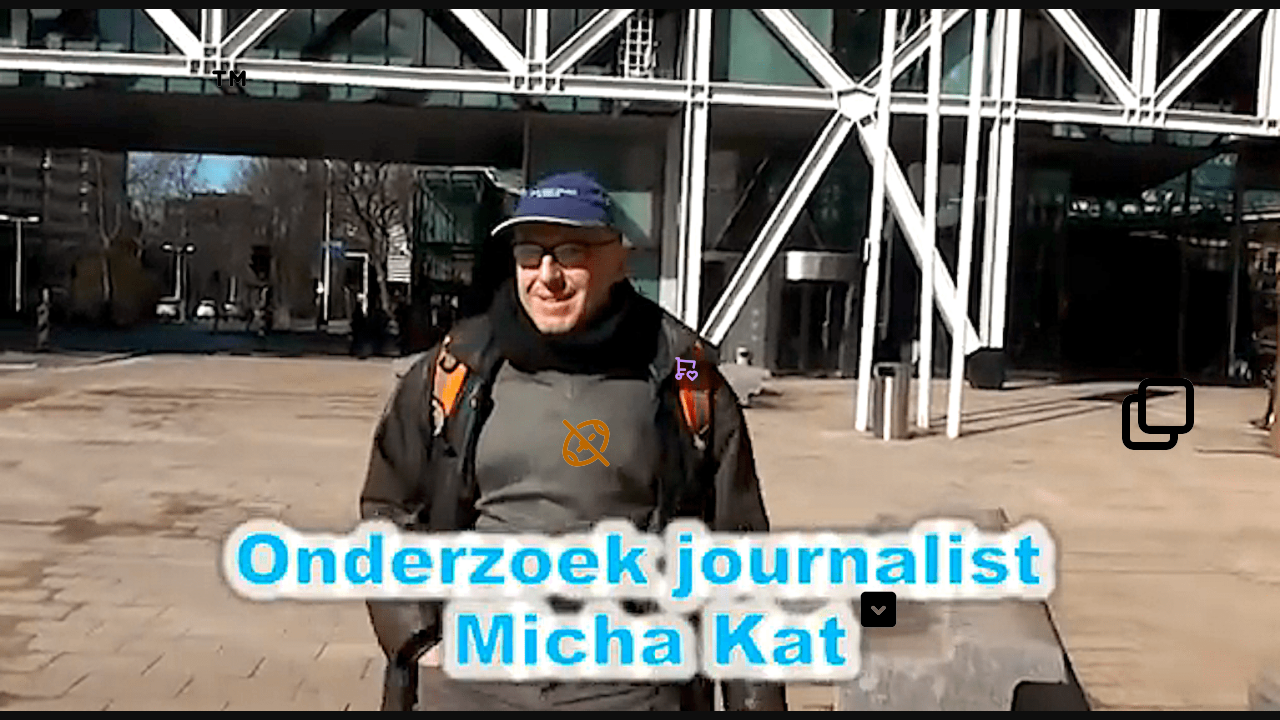 The image size is (1280, 720). I want to click on indicates trademarked content or branding, so click(229, 78).